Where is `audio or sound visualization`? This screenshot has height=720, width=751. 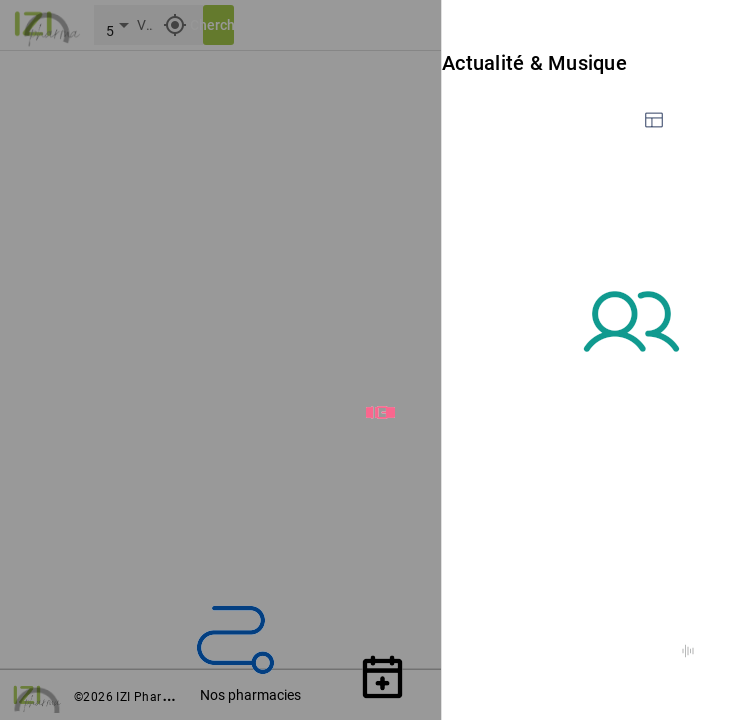 audio or sound visualization is located at coordinates (688, 651).